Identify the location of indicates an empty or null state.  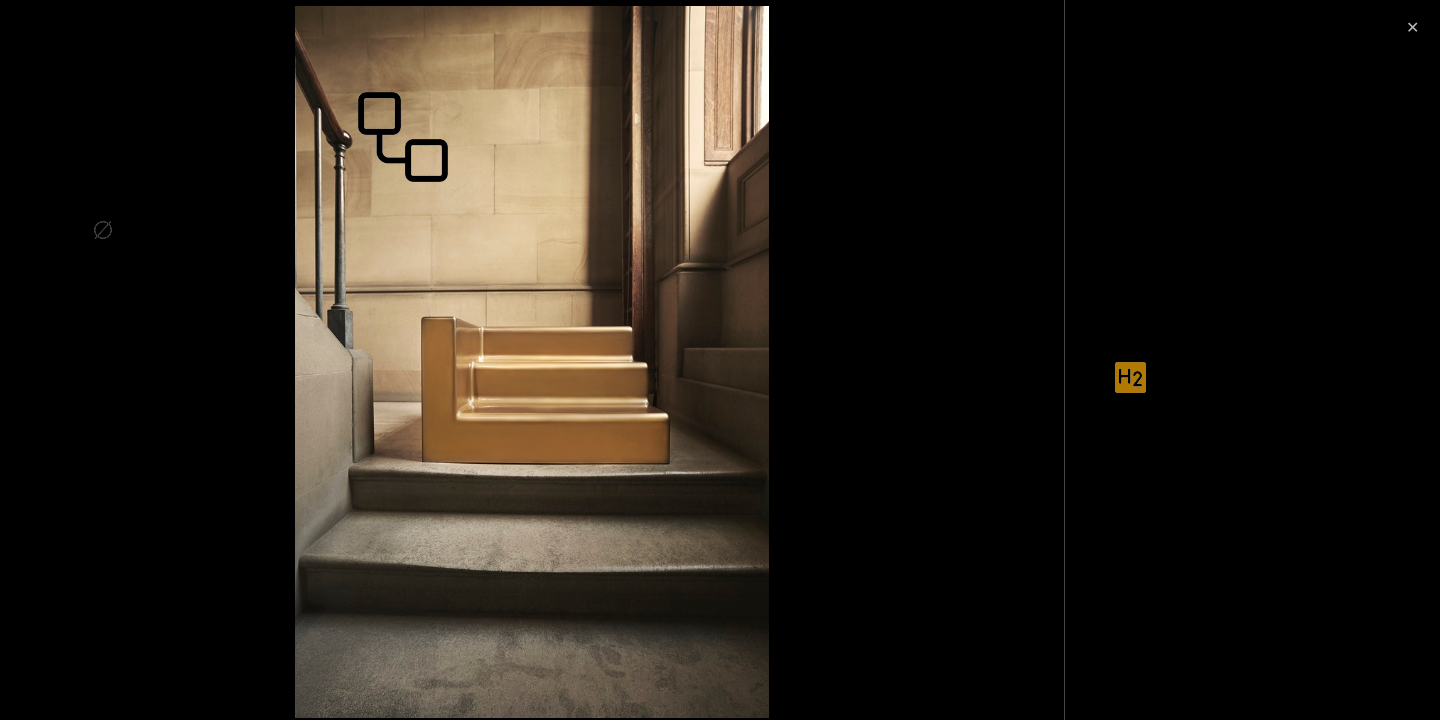
(103, 230).